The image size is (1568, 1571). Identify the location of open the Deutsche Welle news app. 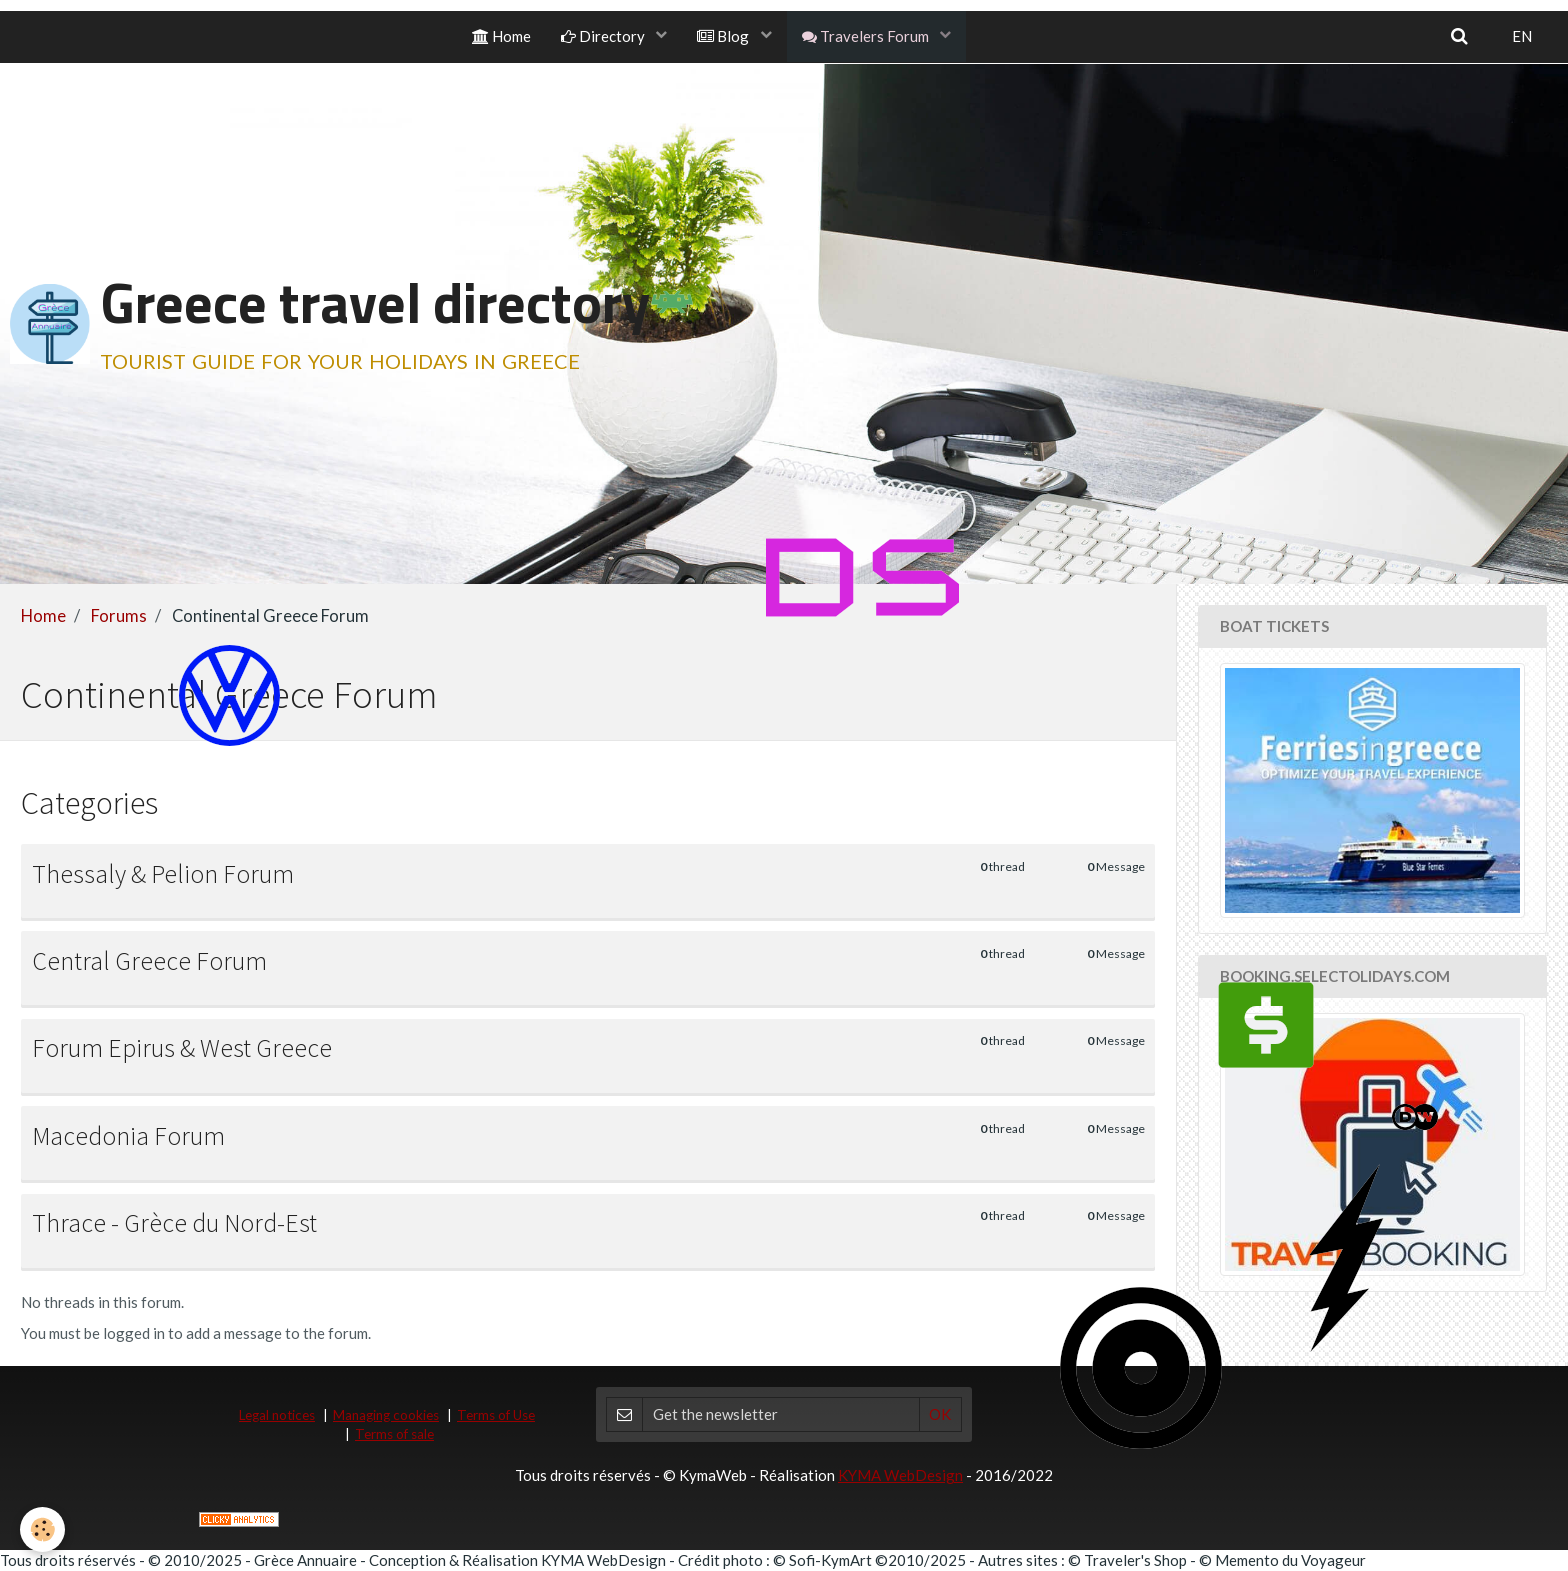
(1415, 1117).